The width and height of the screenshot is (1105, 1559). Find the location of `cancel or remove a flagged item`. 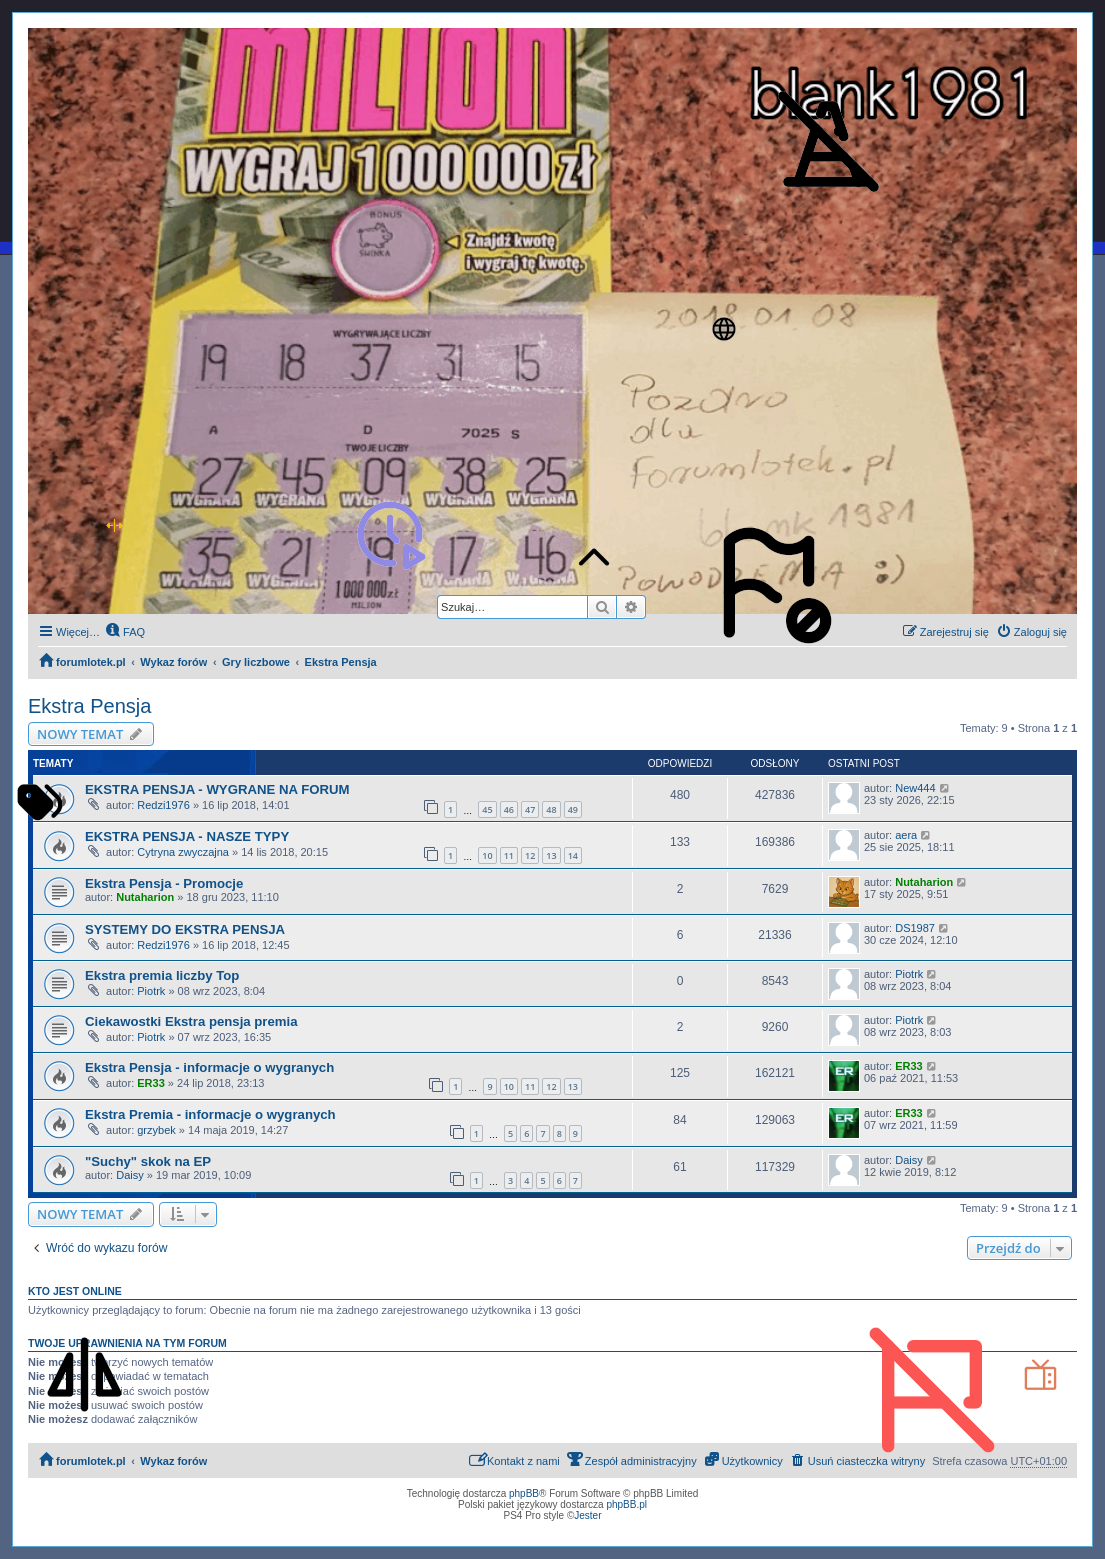

cancel or remove a flagged item is located at coordinates (769, 581).